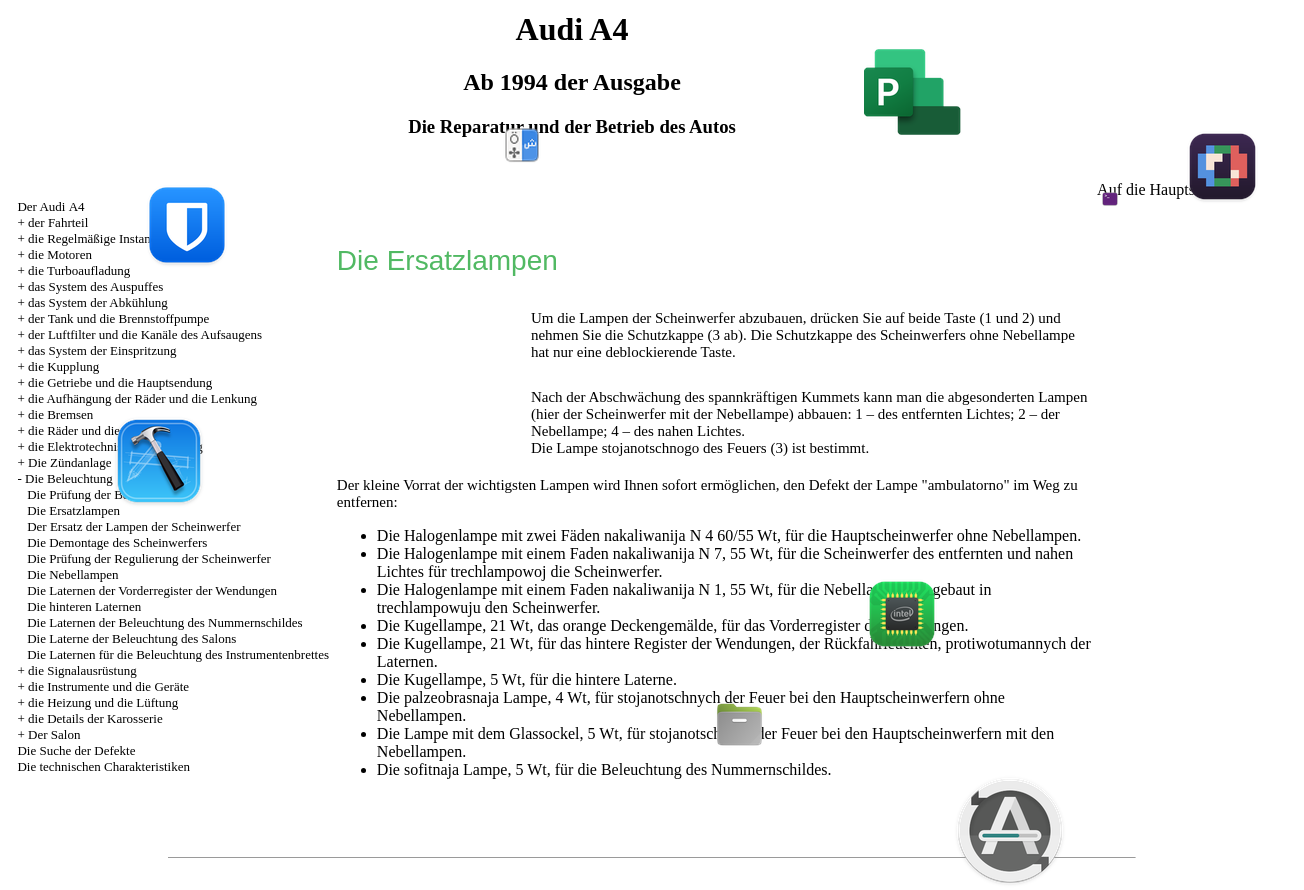 The width and height of the screenshot is (1304, 890). I want to click on open the file manager application, so click(739, 724).